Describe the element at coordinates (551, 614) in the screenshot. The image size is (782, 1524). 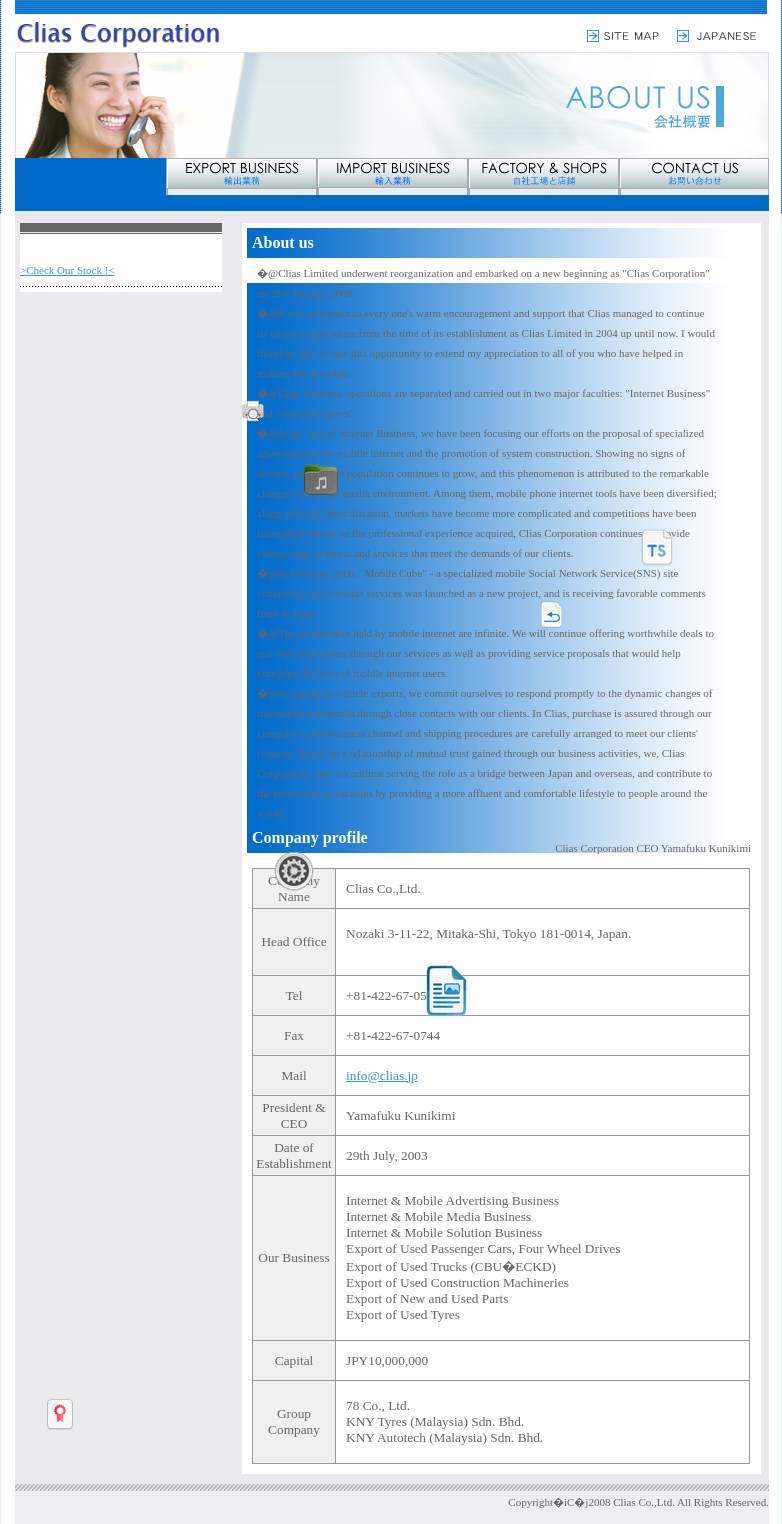
I see `revert document to previous version` at that location.